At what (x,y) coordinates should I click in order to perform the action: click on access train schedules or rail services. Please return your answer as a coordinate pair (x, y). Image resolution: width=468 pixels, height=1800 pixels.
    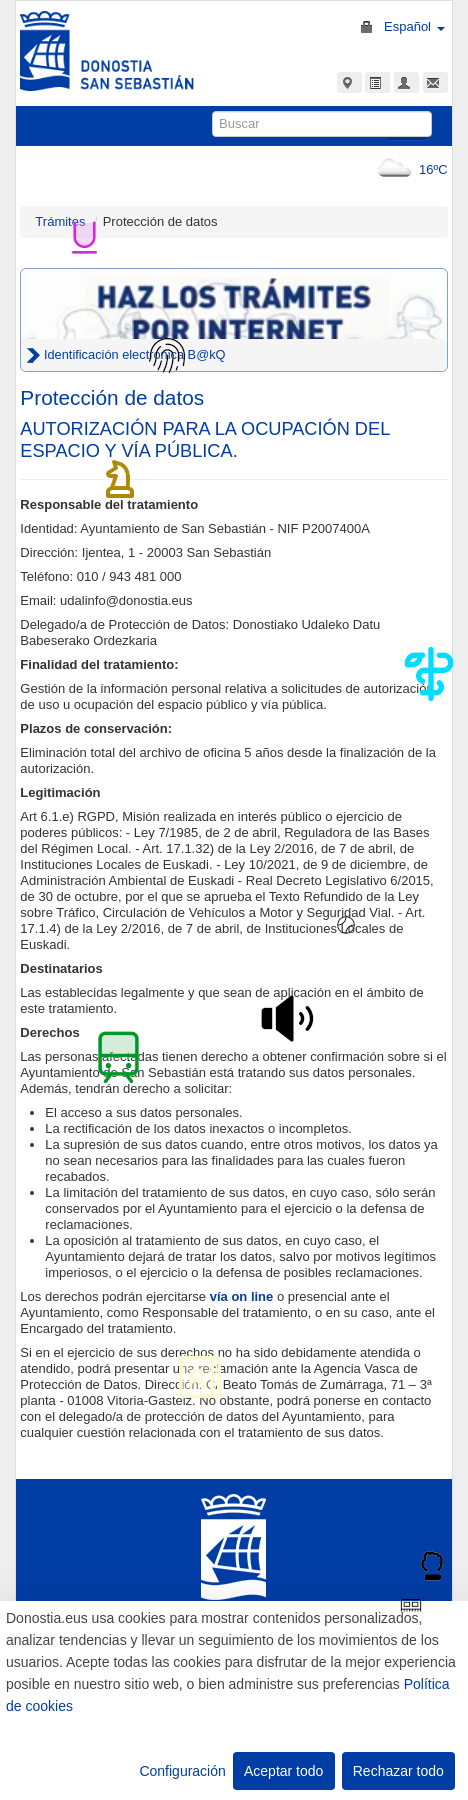
    Looking at the image, I should click on (118, 1055).